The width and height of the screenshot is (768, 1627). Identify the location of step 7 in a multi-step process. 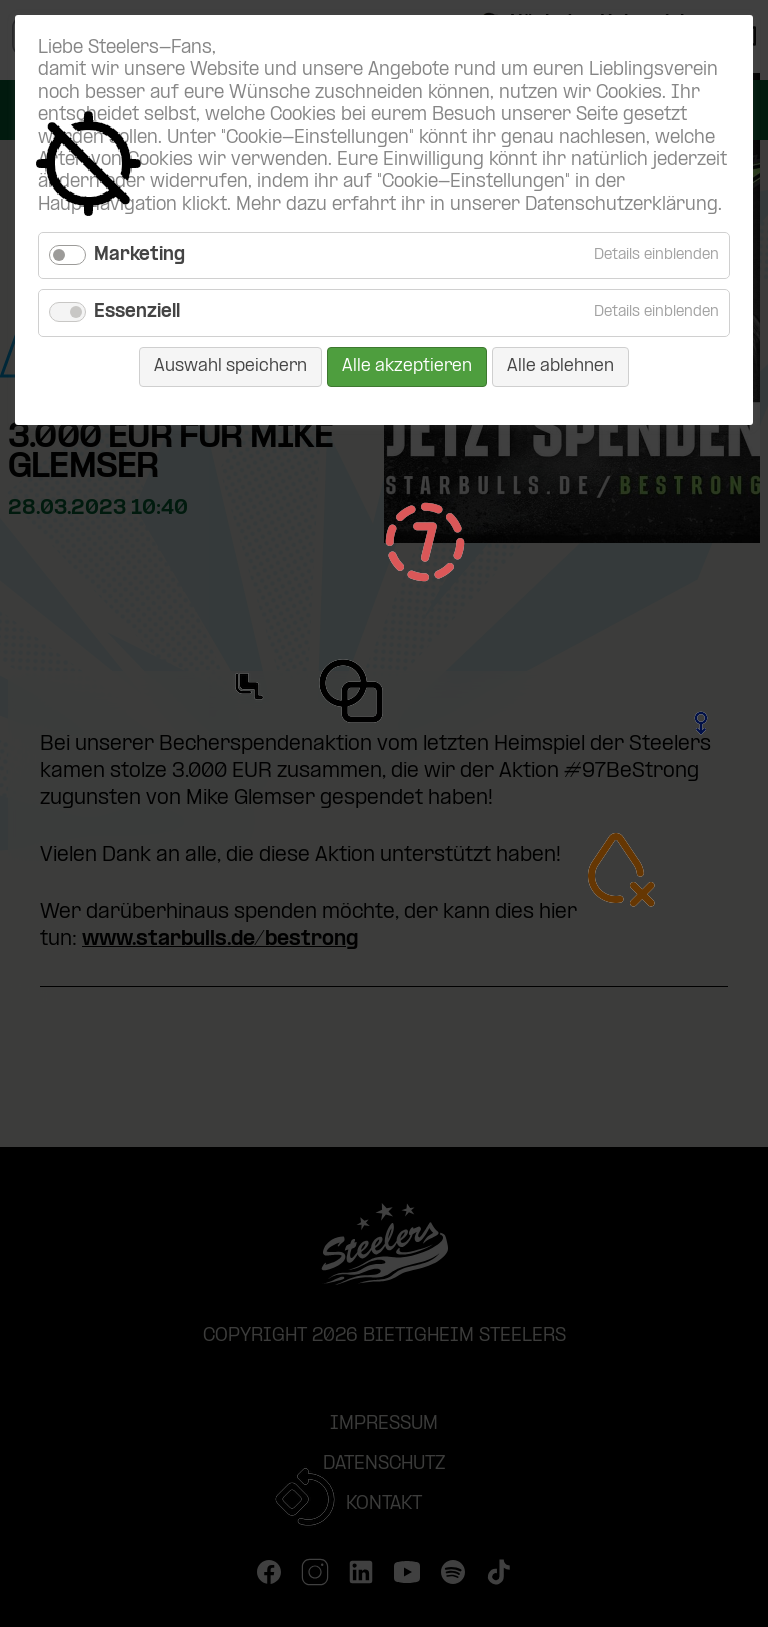
(425, 542).